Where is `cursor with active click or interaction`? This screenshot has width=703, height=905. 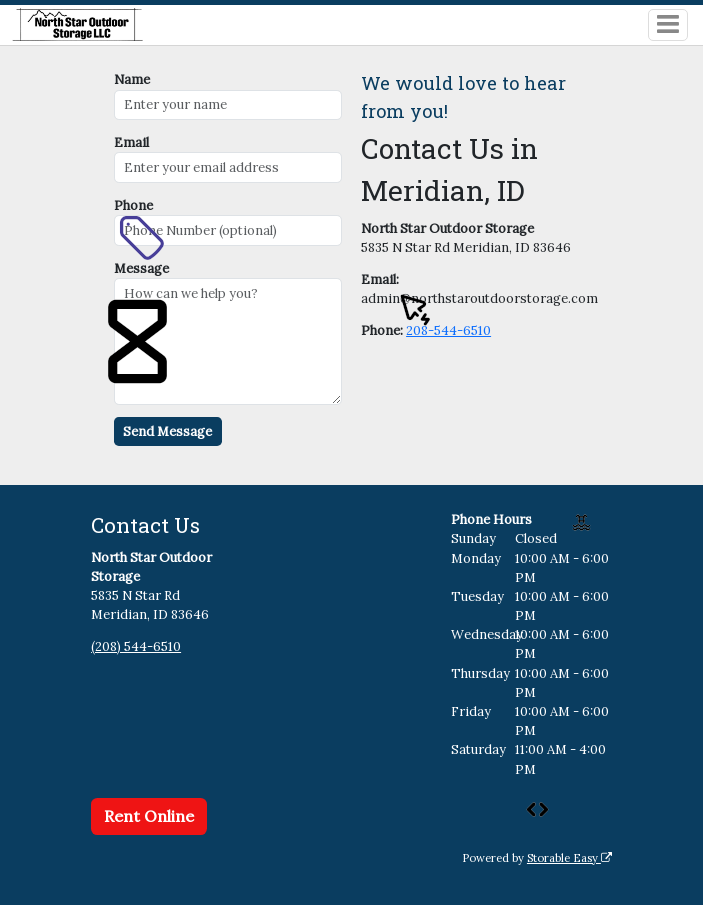
cursor with active click or interaction is located at coordinates (414, 308).